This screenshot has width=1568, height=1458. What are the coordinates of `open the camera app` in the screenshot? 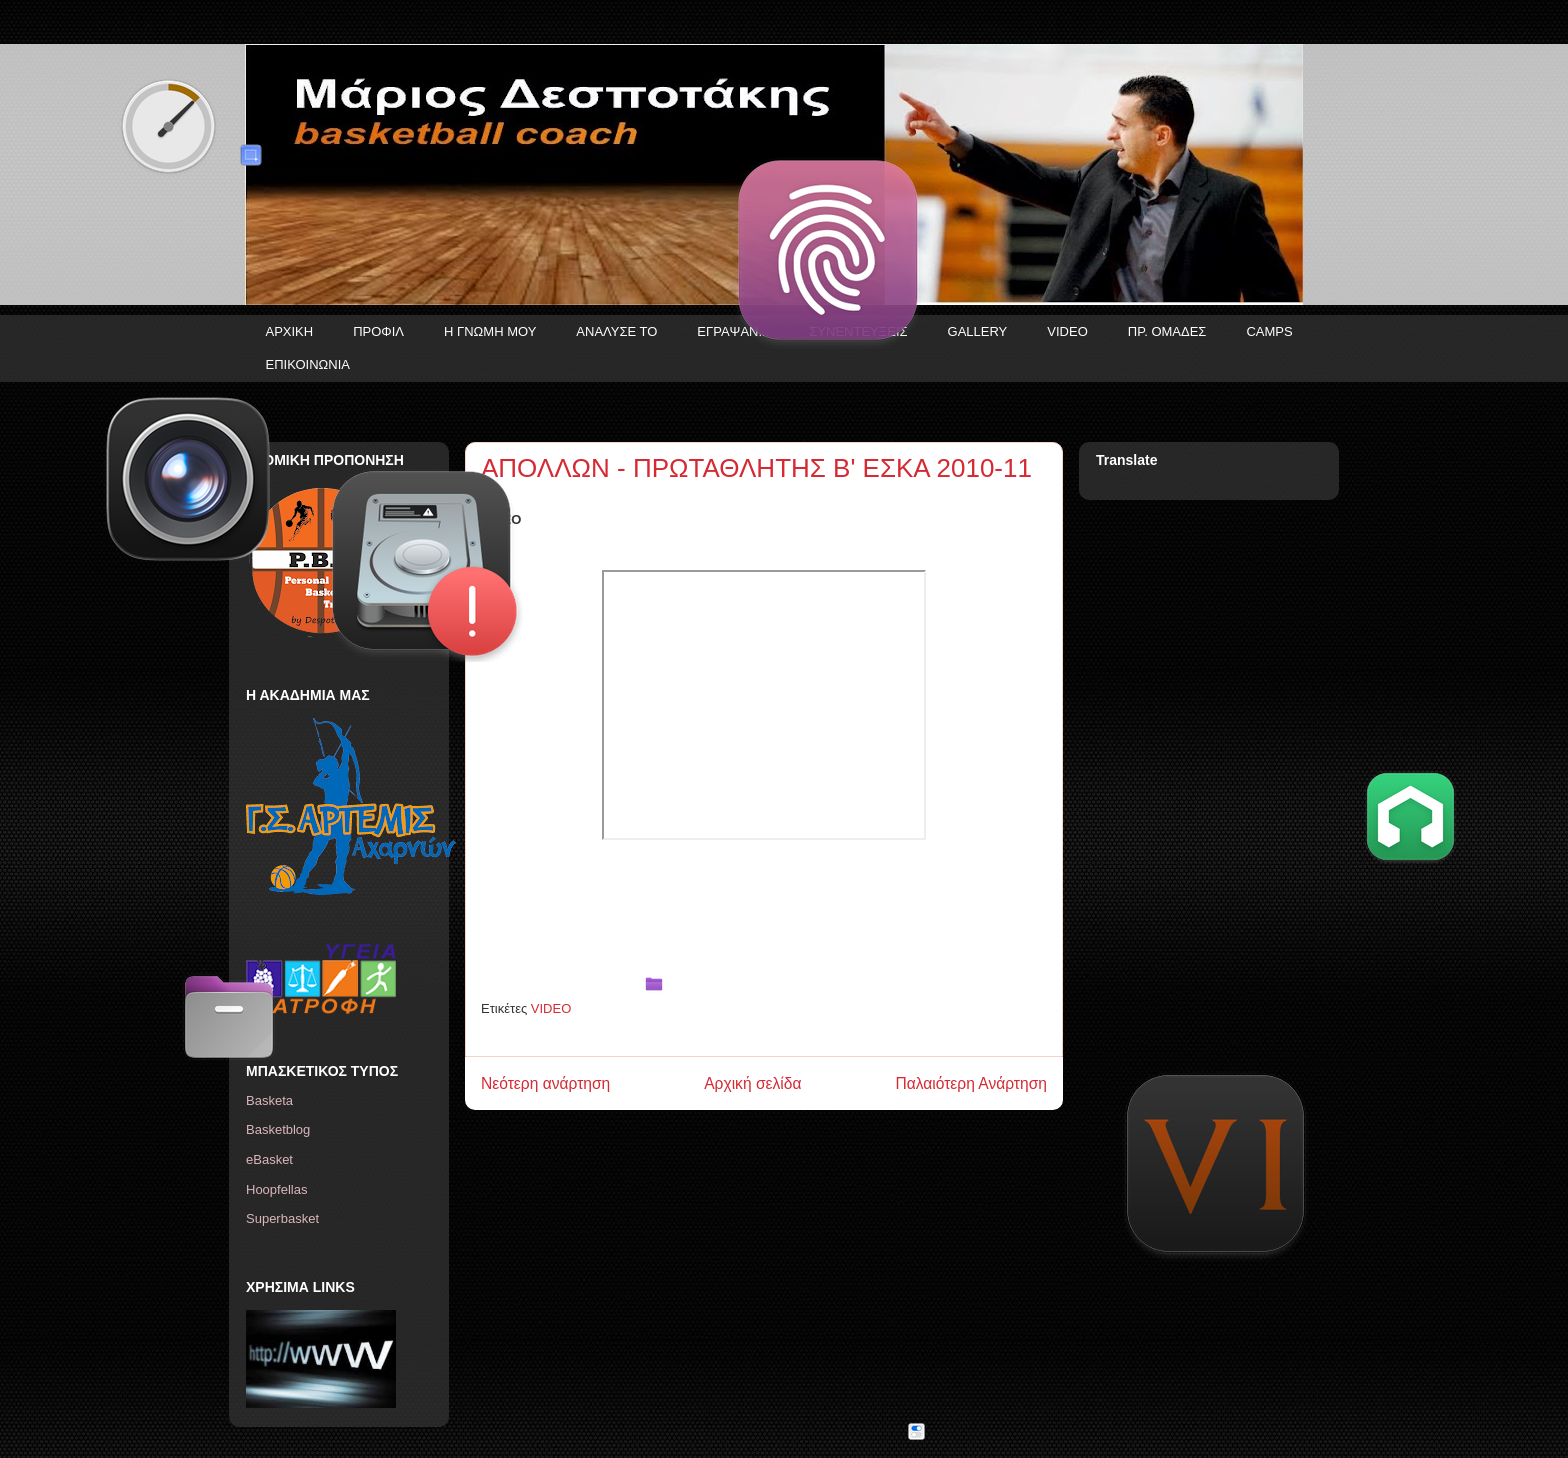 It's located at (188, 479).